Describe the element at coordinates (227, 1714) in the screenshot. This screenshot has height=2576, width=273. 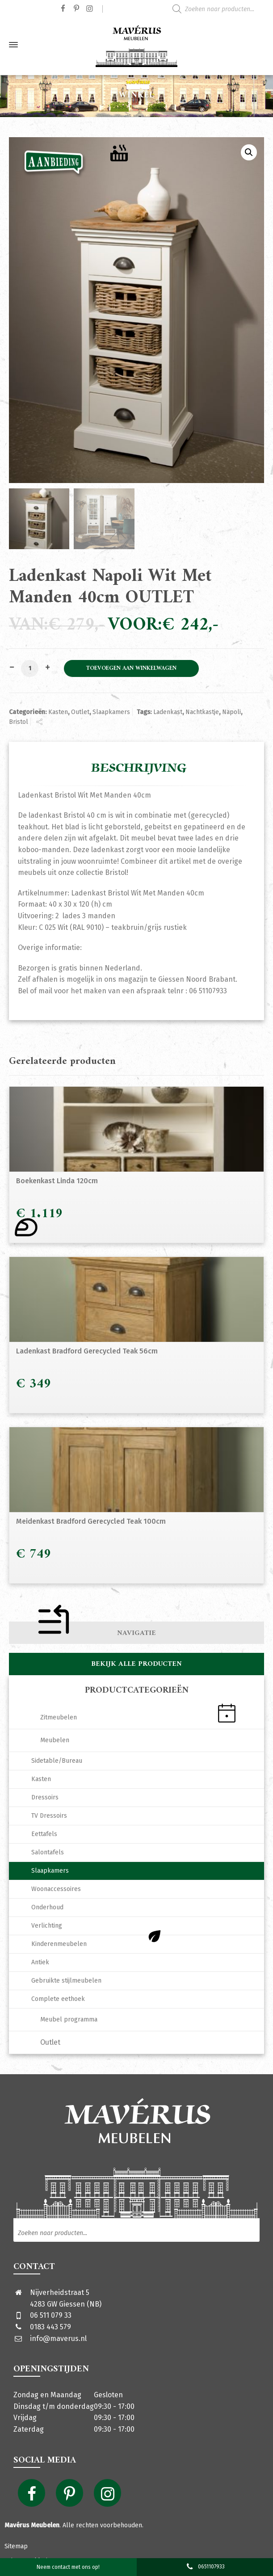
I see `indicates a calendar event or notification` at that location.